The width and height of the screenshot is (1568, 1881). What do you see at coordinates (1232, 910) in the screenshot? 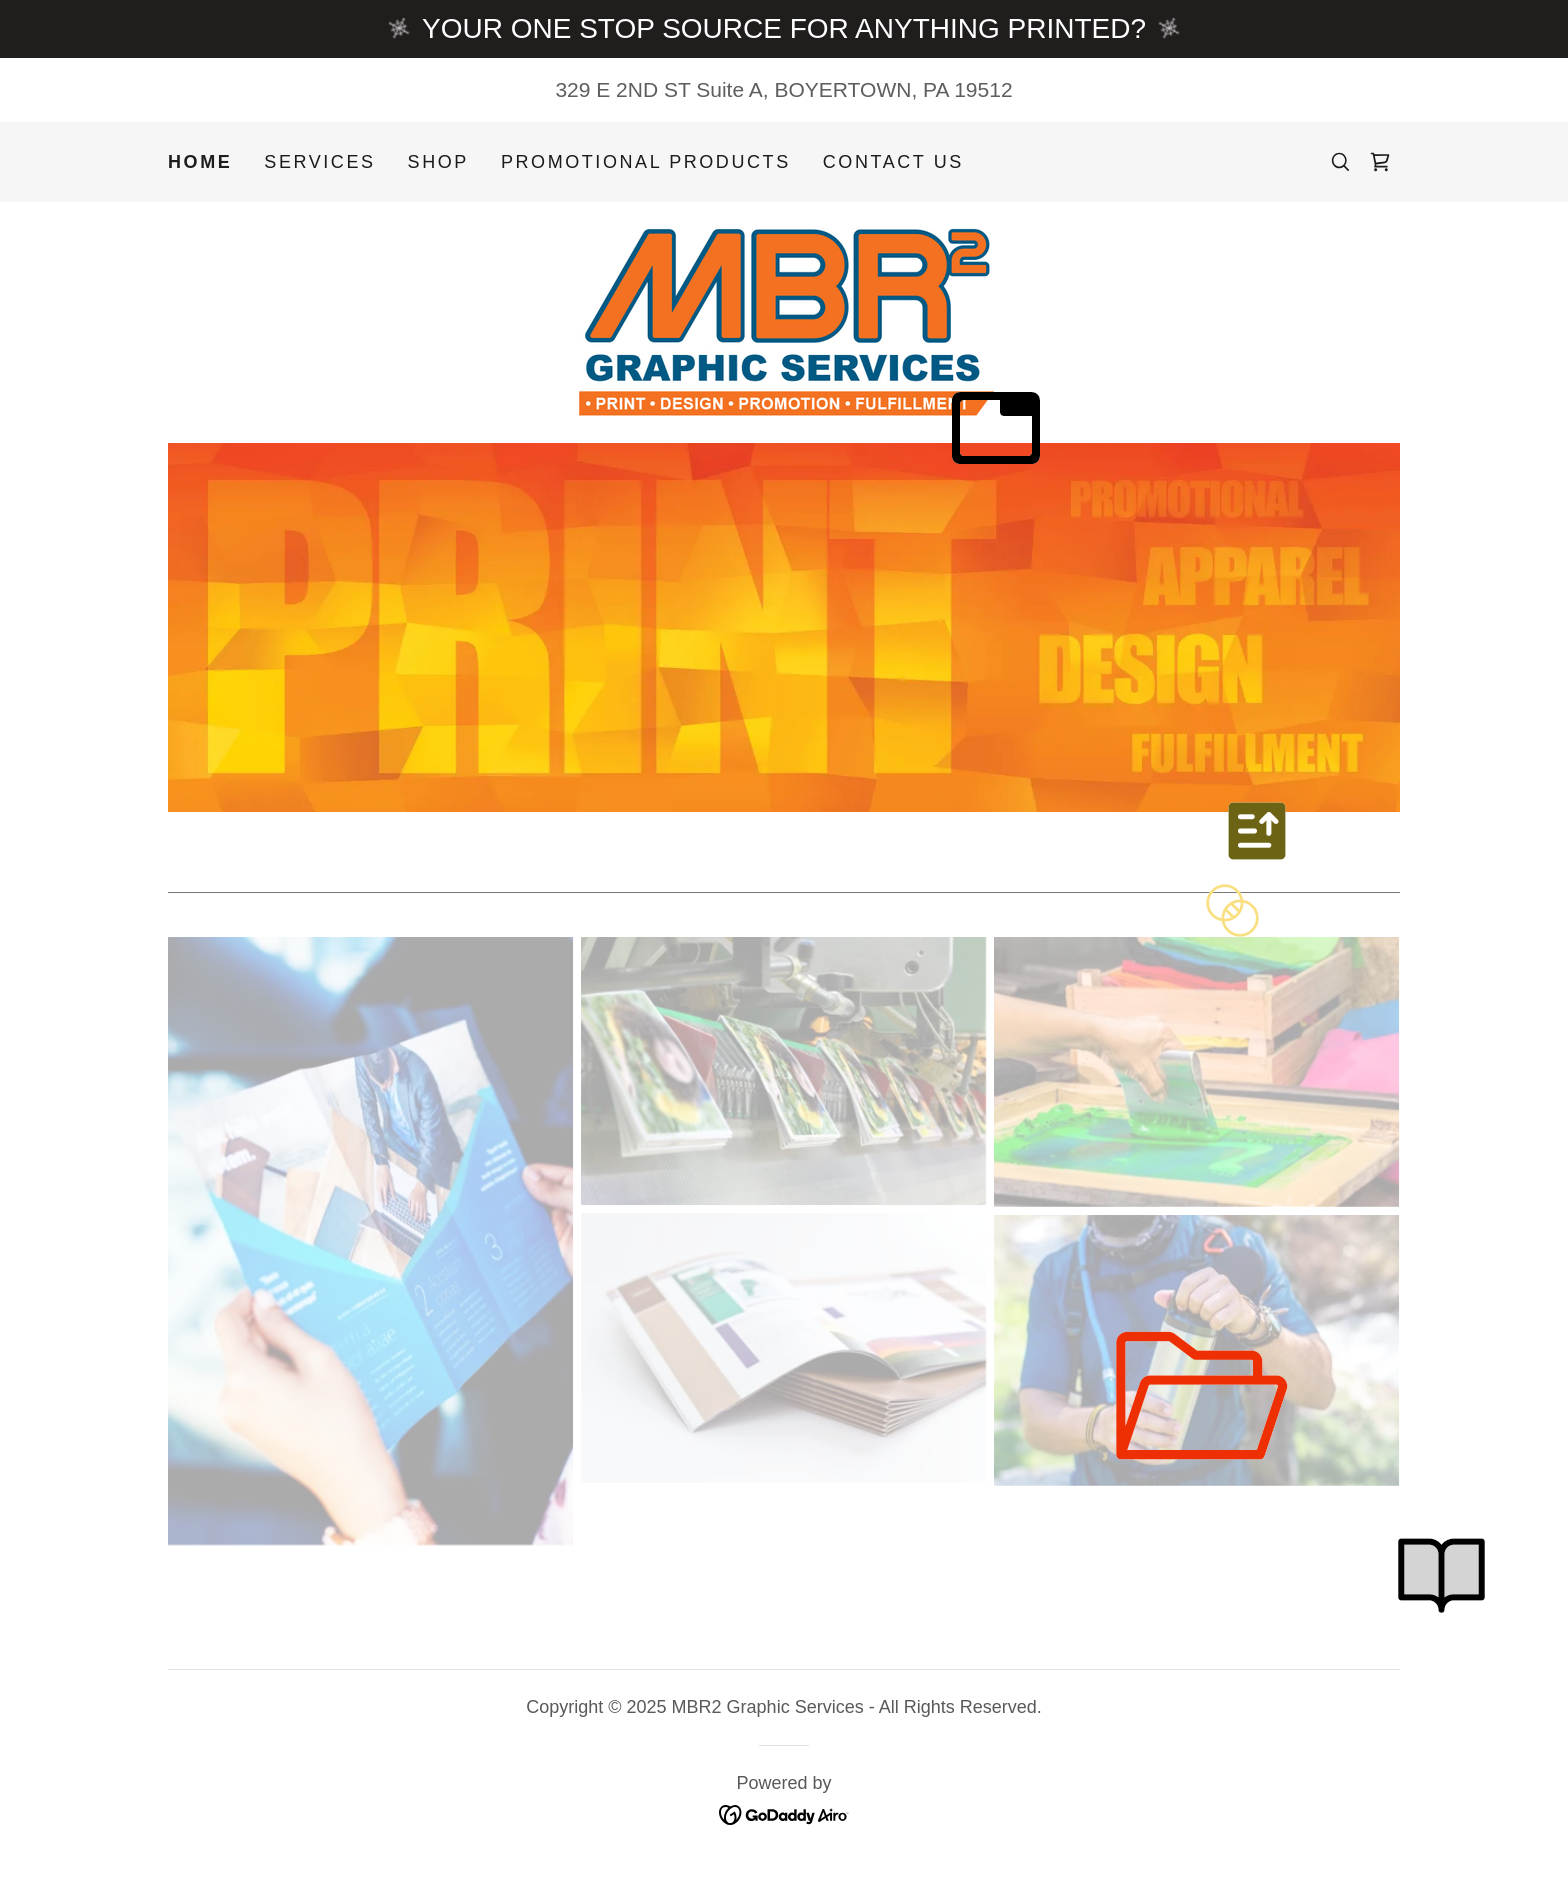
I see `intersect or merge two shapes` at bounding box center [1232, 910].